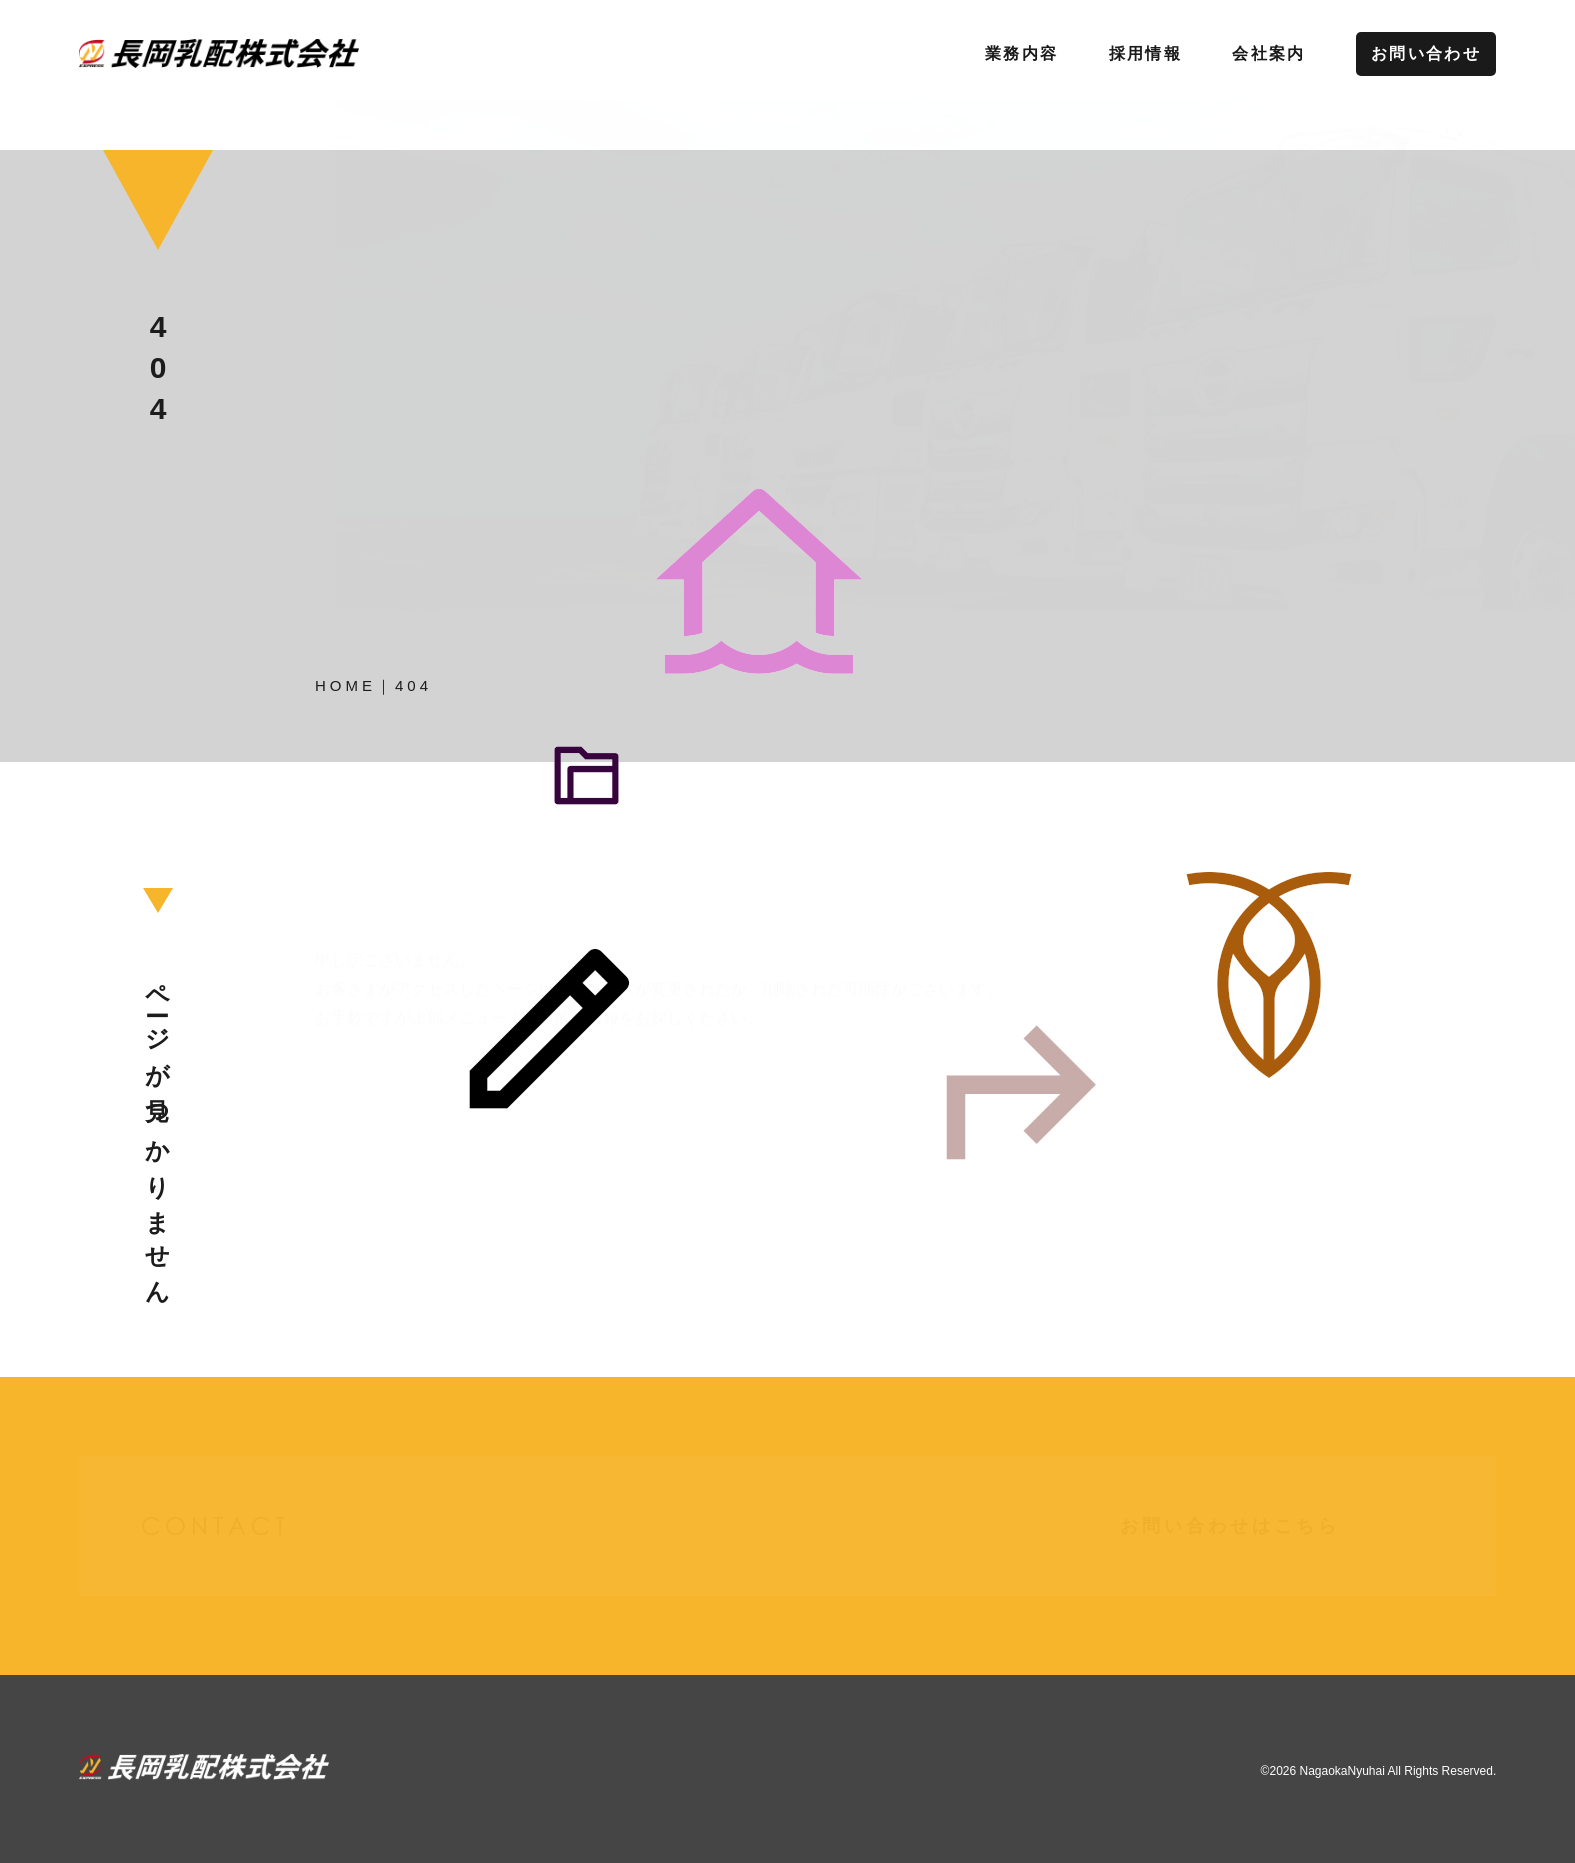 This screenshot has width=1575, height=1863. I want to click on indicates flood warning or alert, so click(759, 589).